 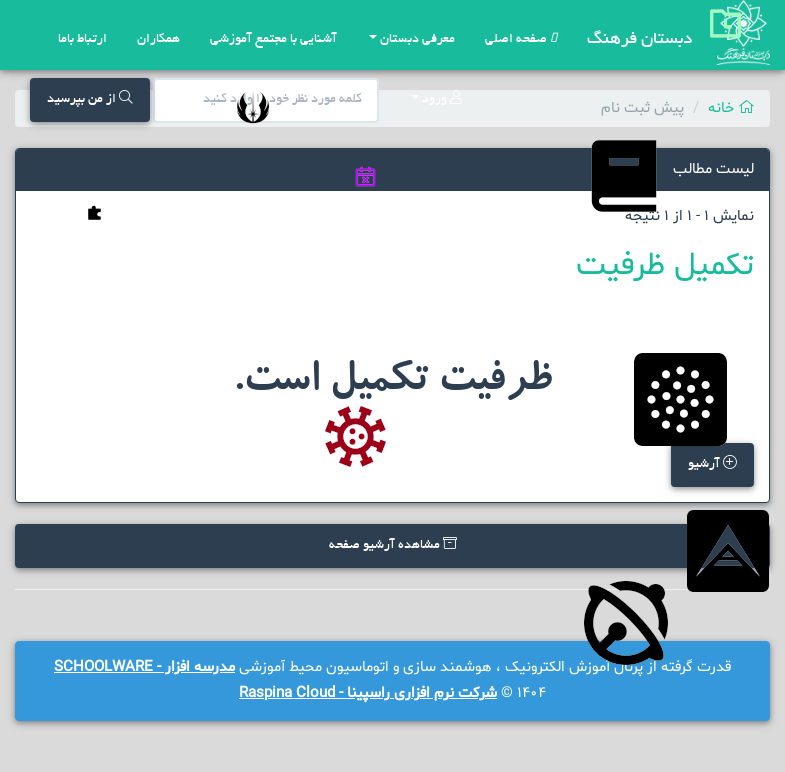 I want to click on cancel or delete a scheduled event, so click(x=365, y=177).